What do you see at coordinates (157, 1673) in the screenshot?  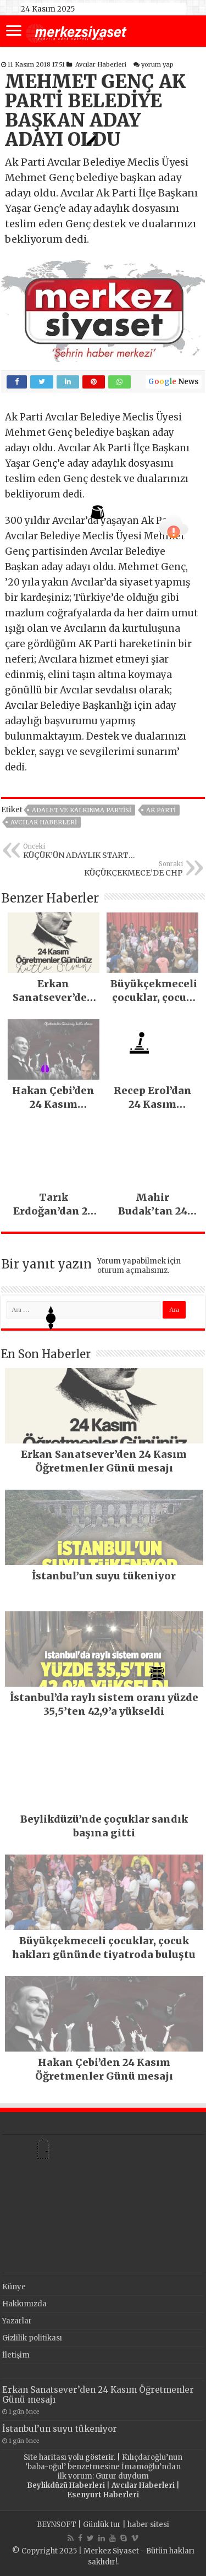 I see `decorative abstract game element or badge` at bounding box center [157, 1673].